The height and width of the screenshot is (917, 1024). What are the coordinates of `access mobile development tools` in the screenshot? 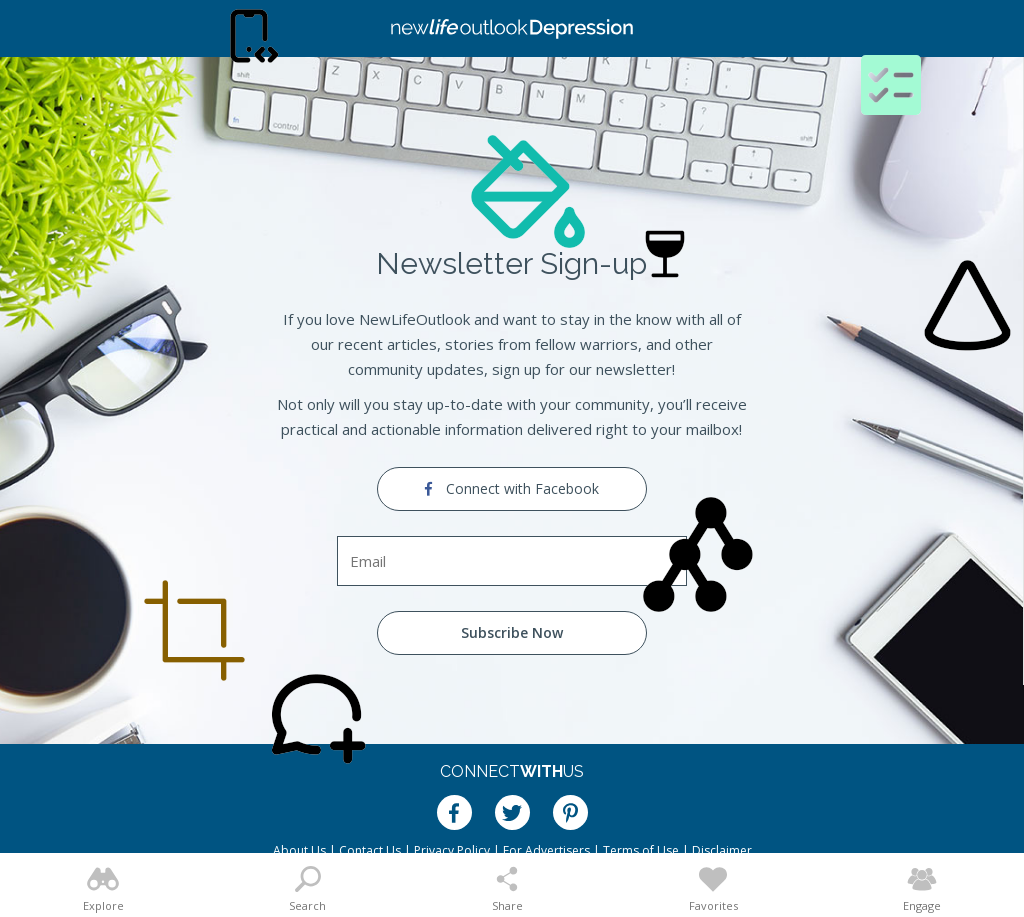 It's located at (249, 36).